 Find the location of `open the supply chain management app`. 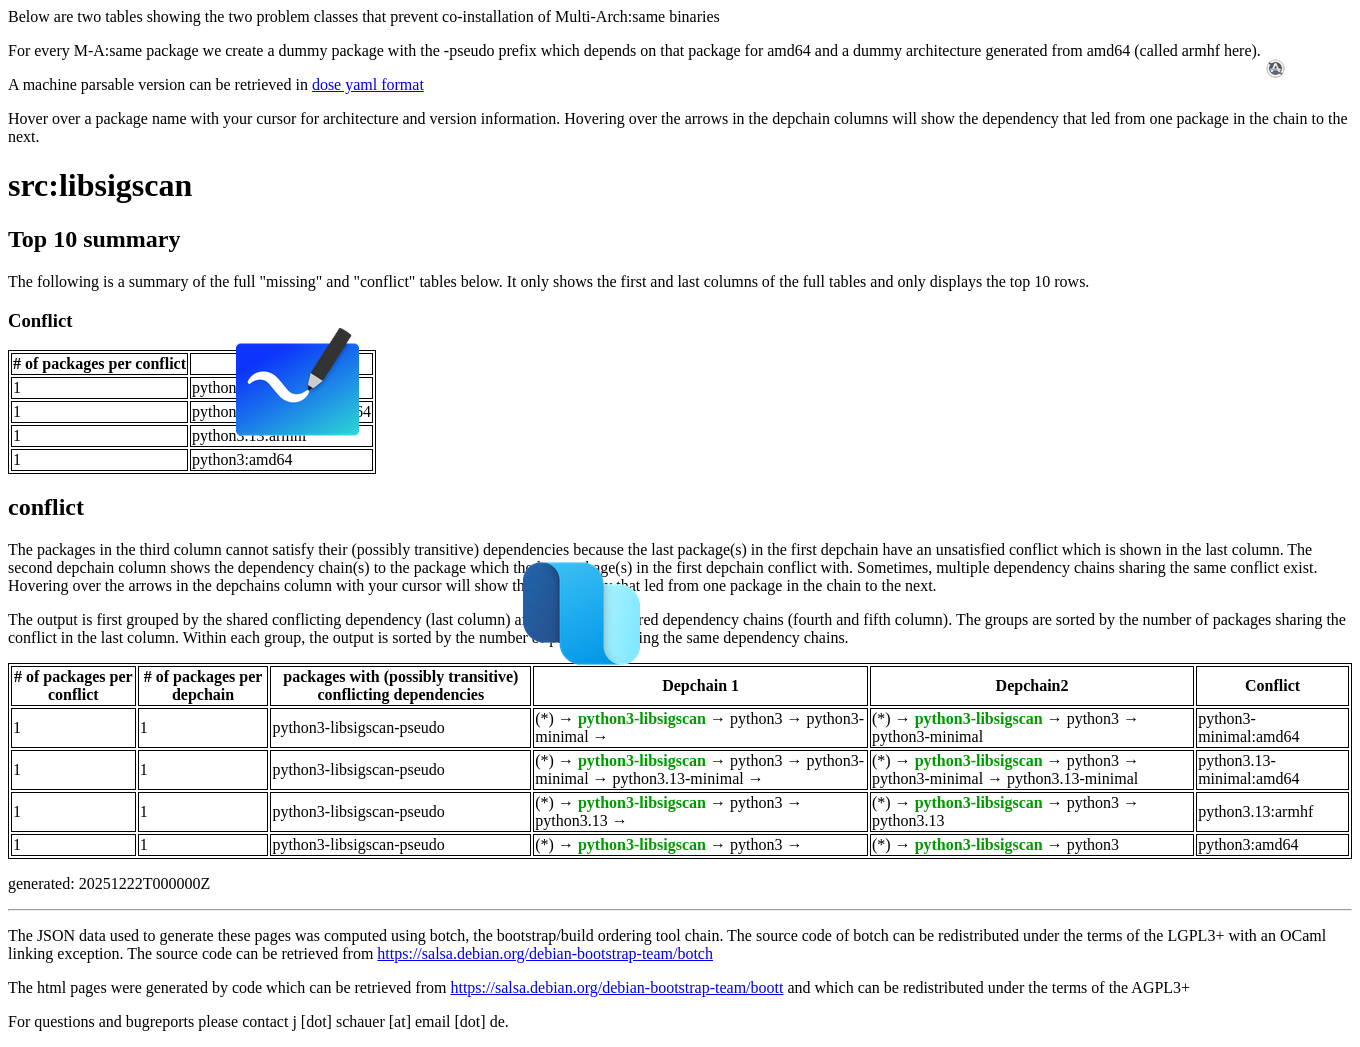

open the supply chain management app is located at coordinates (581, 613).